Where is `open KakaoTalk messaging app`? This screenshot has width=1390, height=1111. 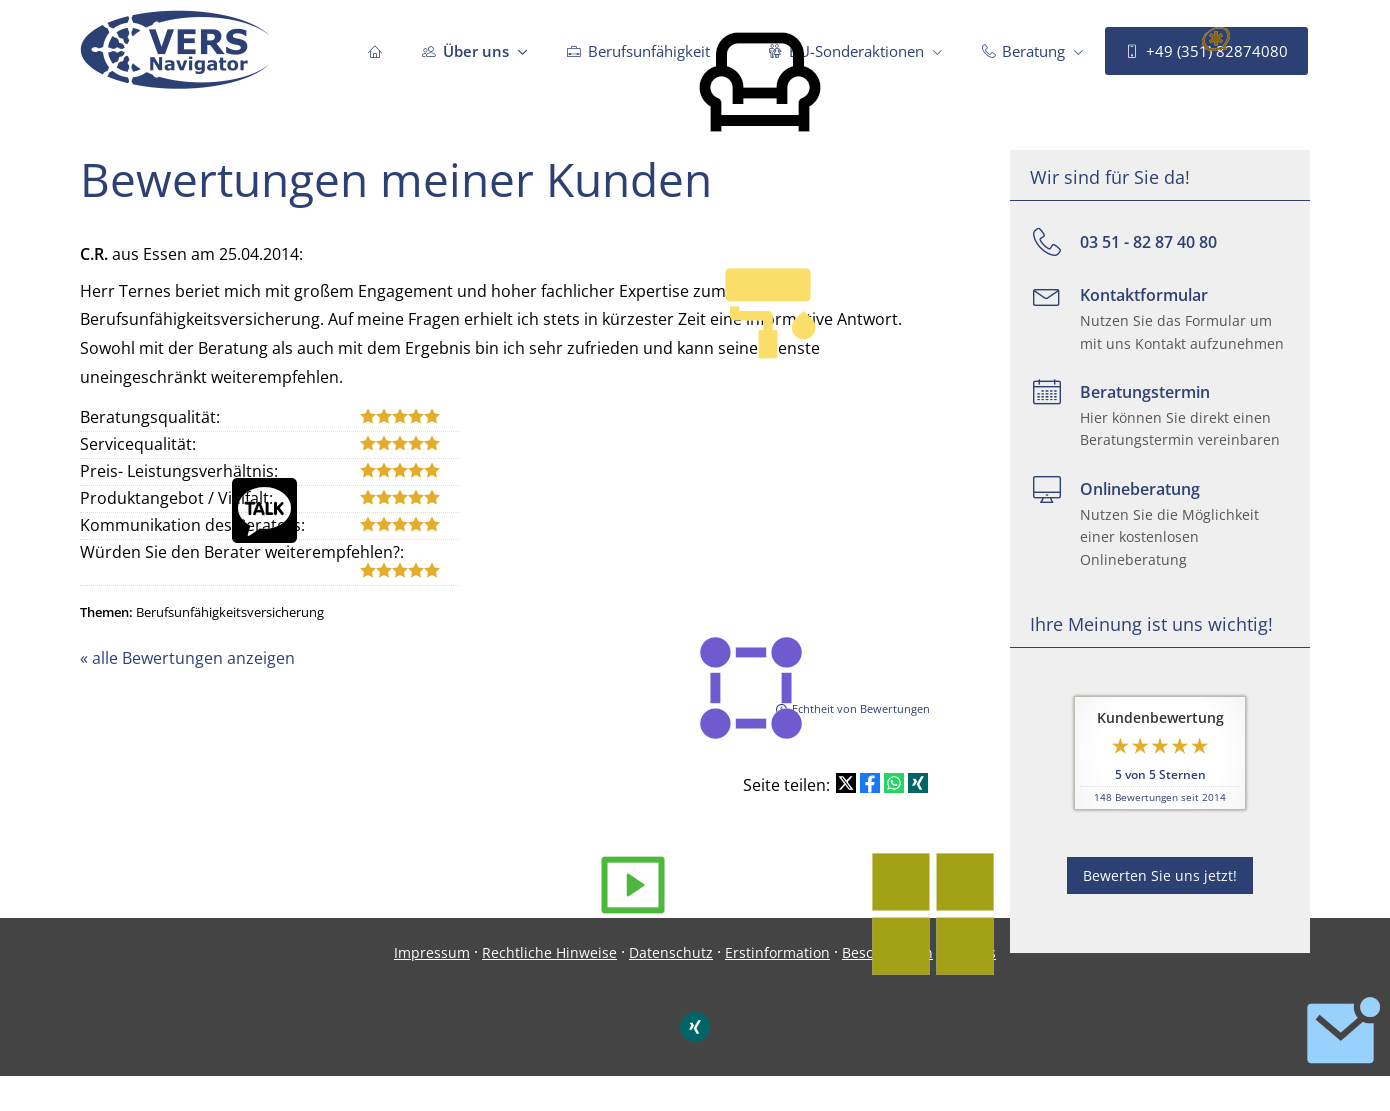
open KakaoTalk messaging app is located at coordinates (264, 510).